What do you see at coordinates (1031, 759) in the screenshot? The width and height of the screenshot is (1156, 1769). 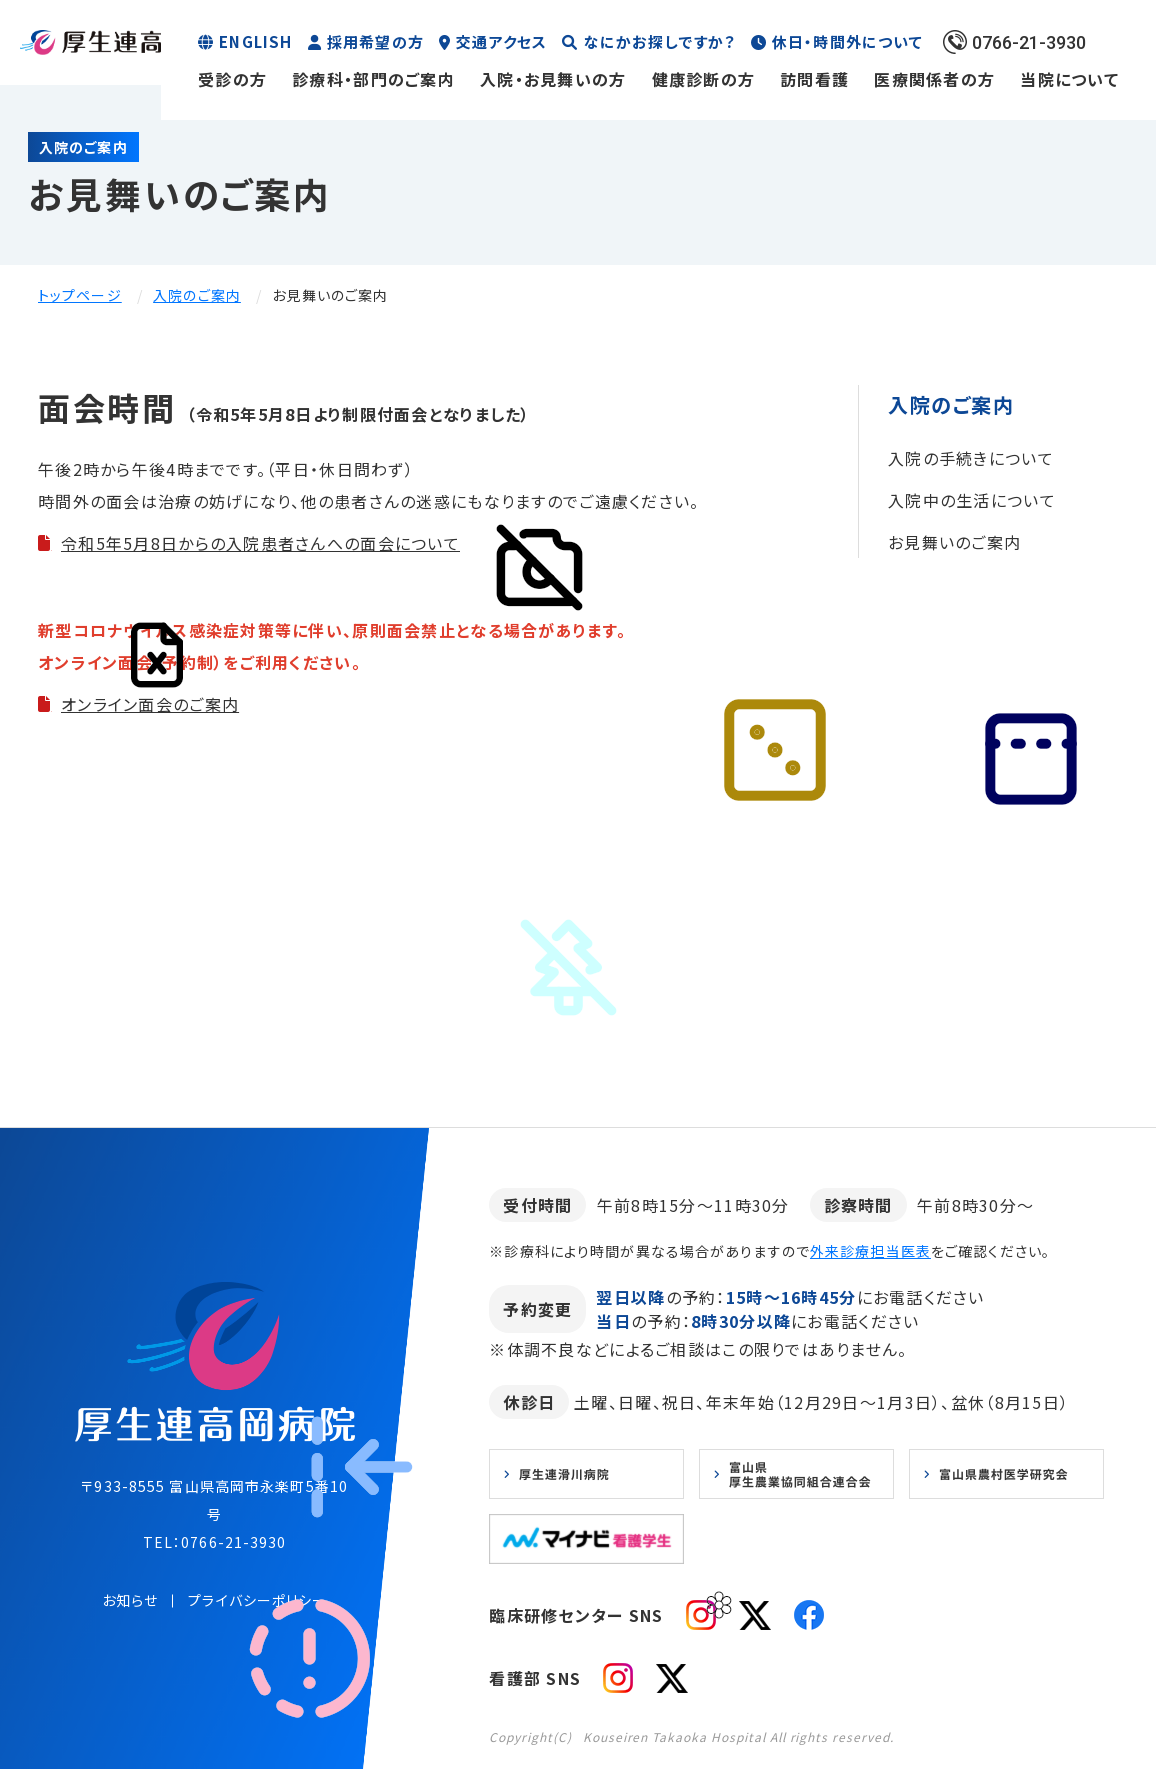 I see `toggle navbar visibility off` at bounding box center [1031, 759].